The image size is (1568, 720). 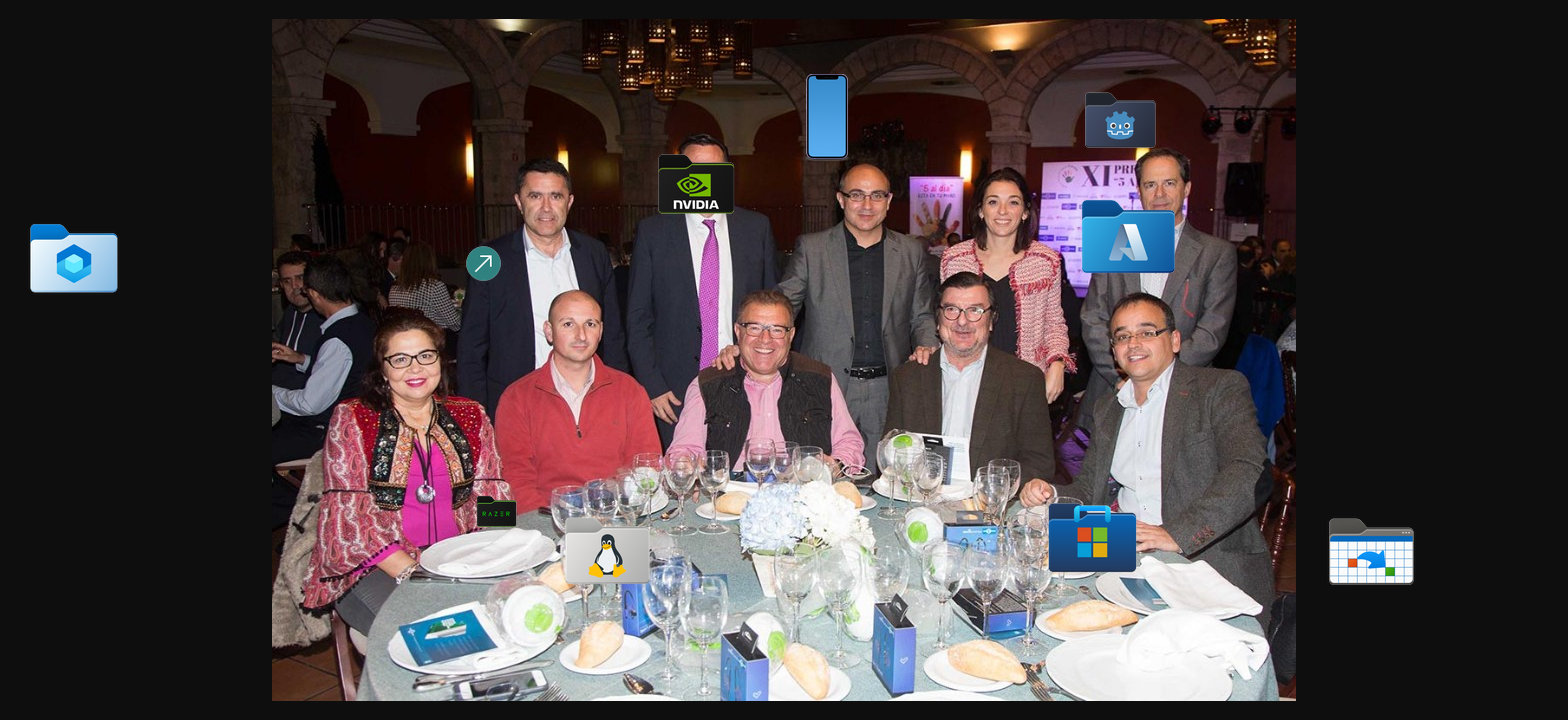 What do you see at coordinates (607, 553) in the screenshot?
I see `open linux files folder` at bounding box center [607, 553].